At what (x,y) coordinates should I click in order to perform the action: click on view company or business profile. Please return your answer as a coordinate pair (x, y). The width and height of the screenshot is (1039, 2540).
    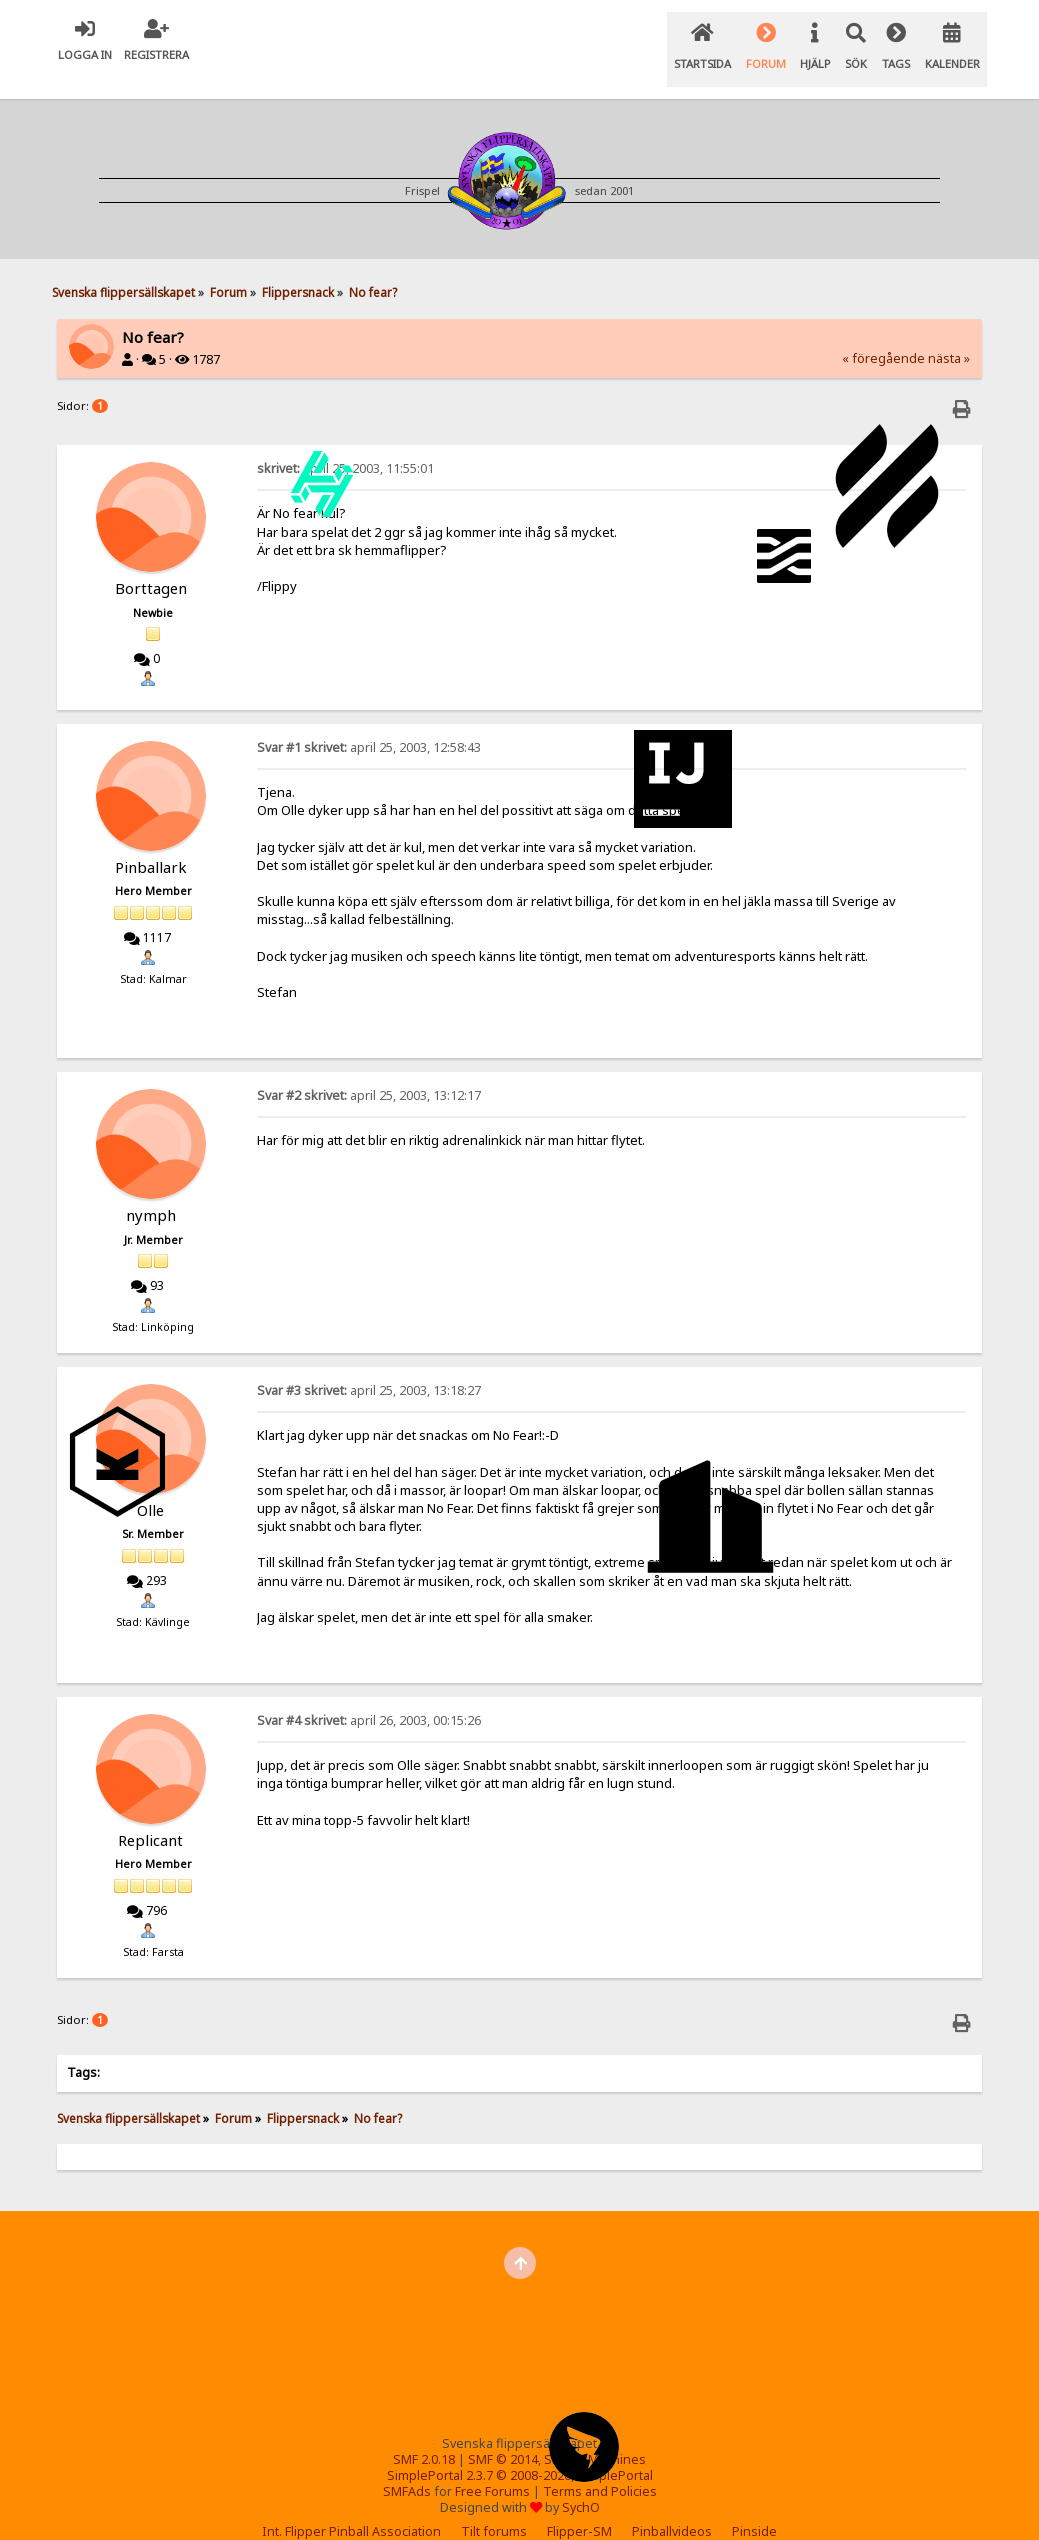
    Looking at the image, I should click on (710, 1521).